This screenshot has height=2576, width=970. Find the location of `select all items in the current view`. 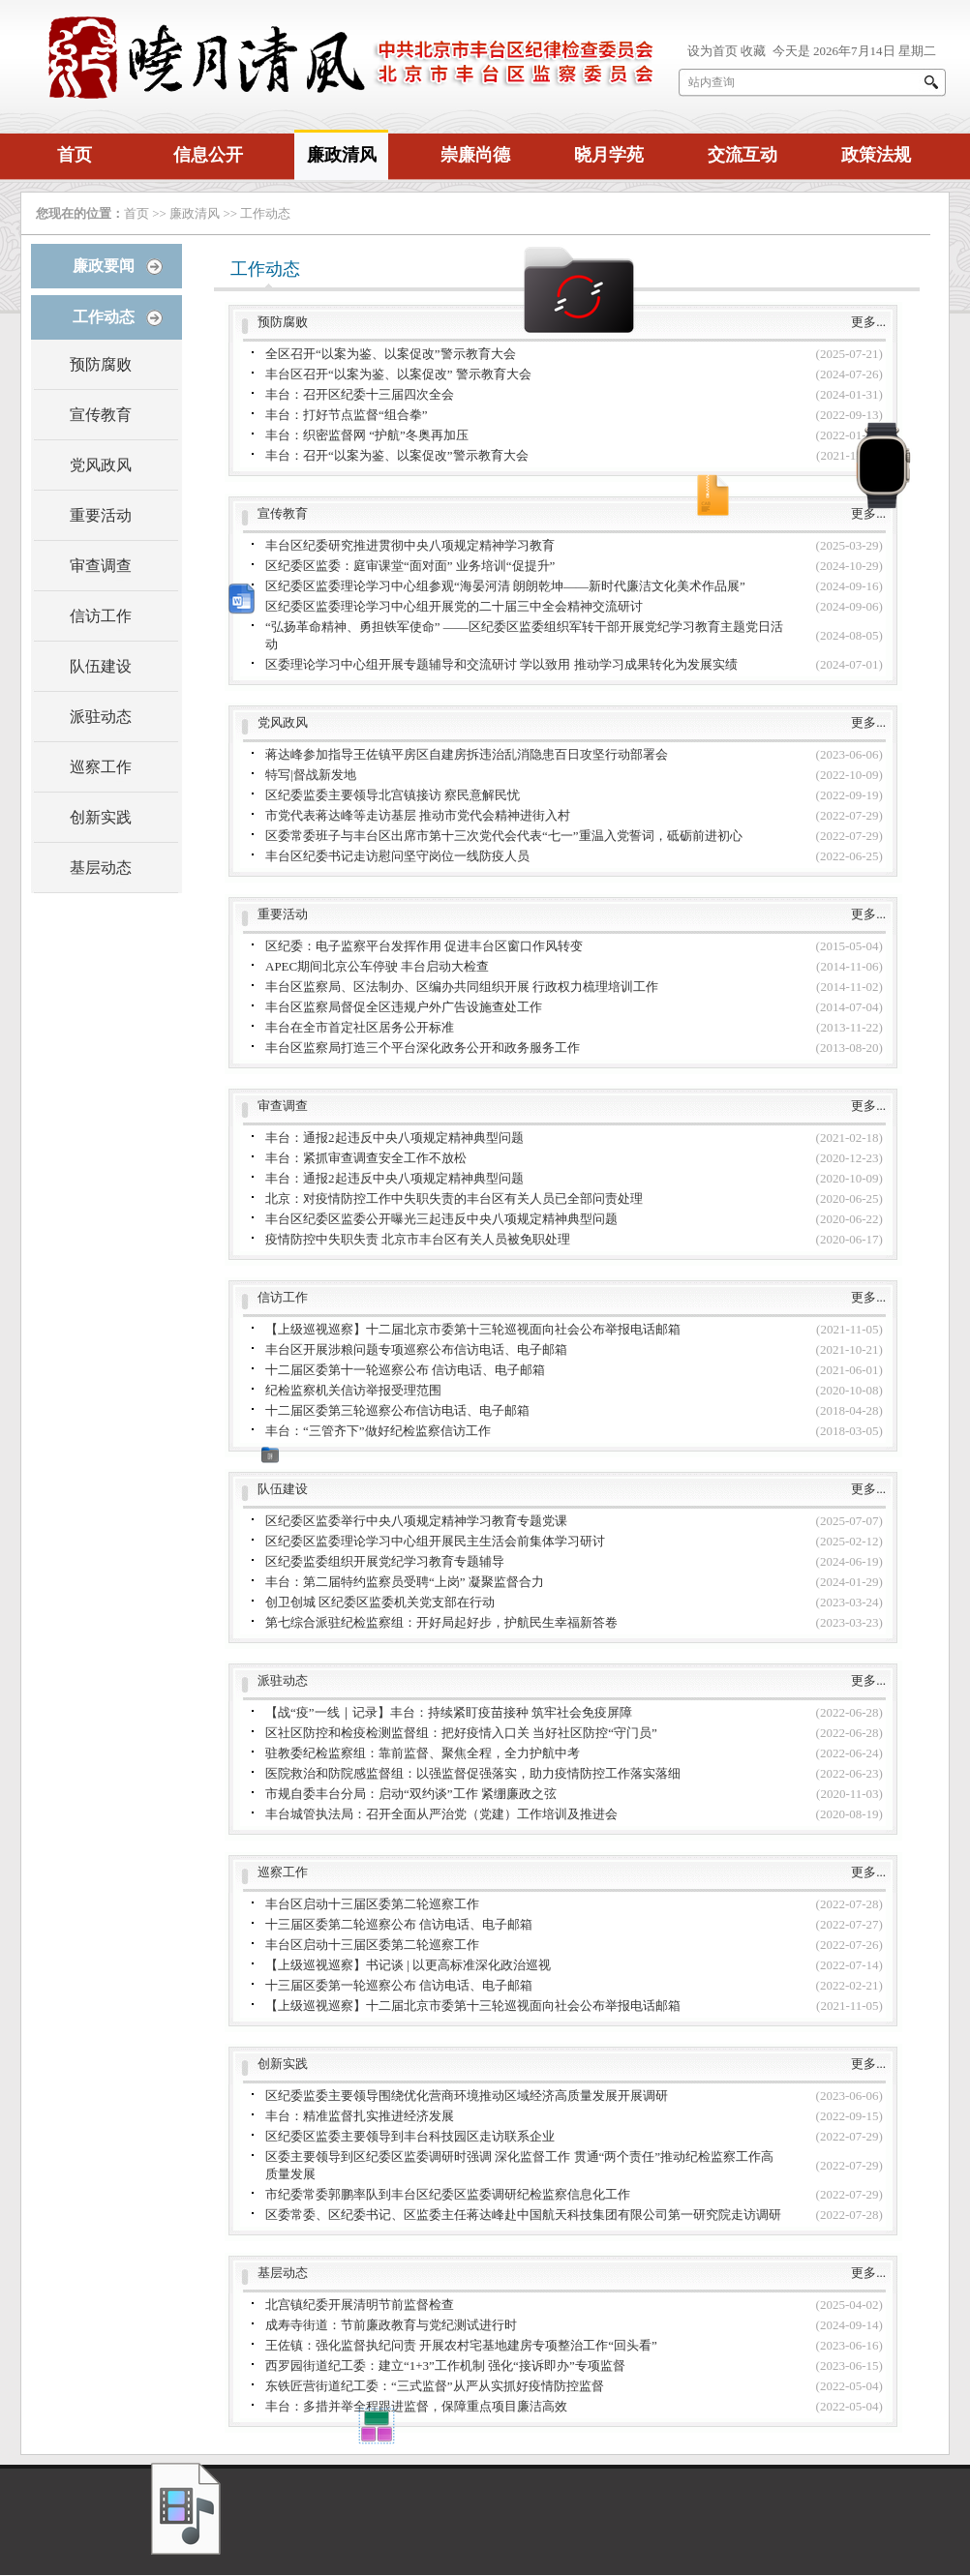

select all items in the current view is located at coordinates (377, 2426).